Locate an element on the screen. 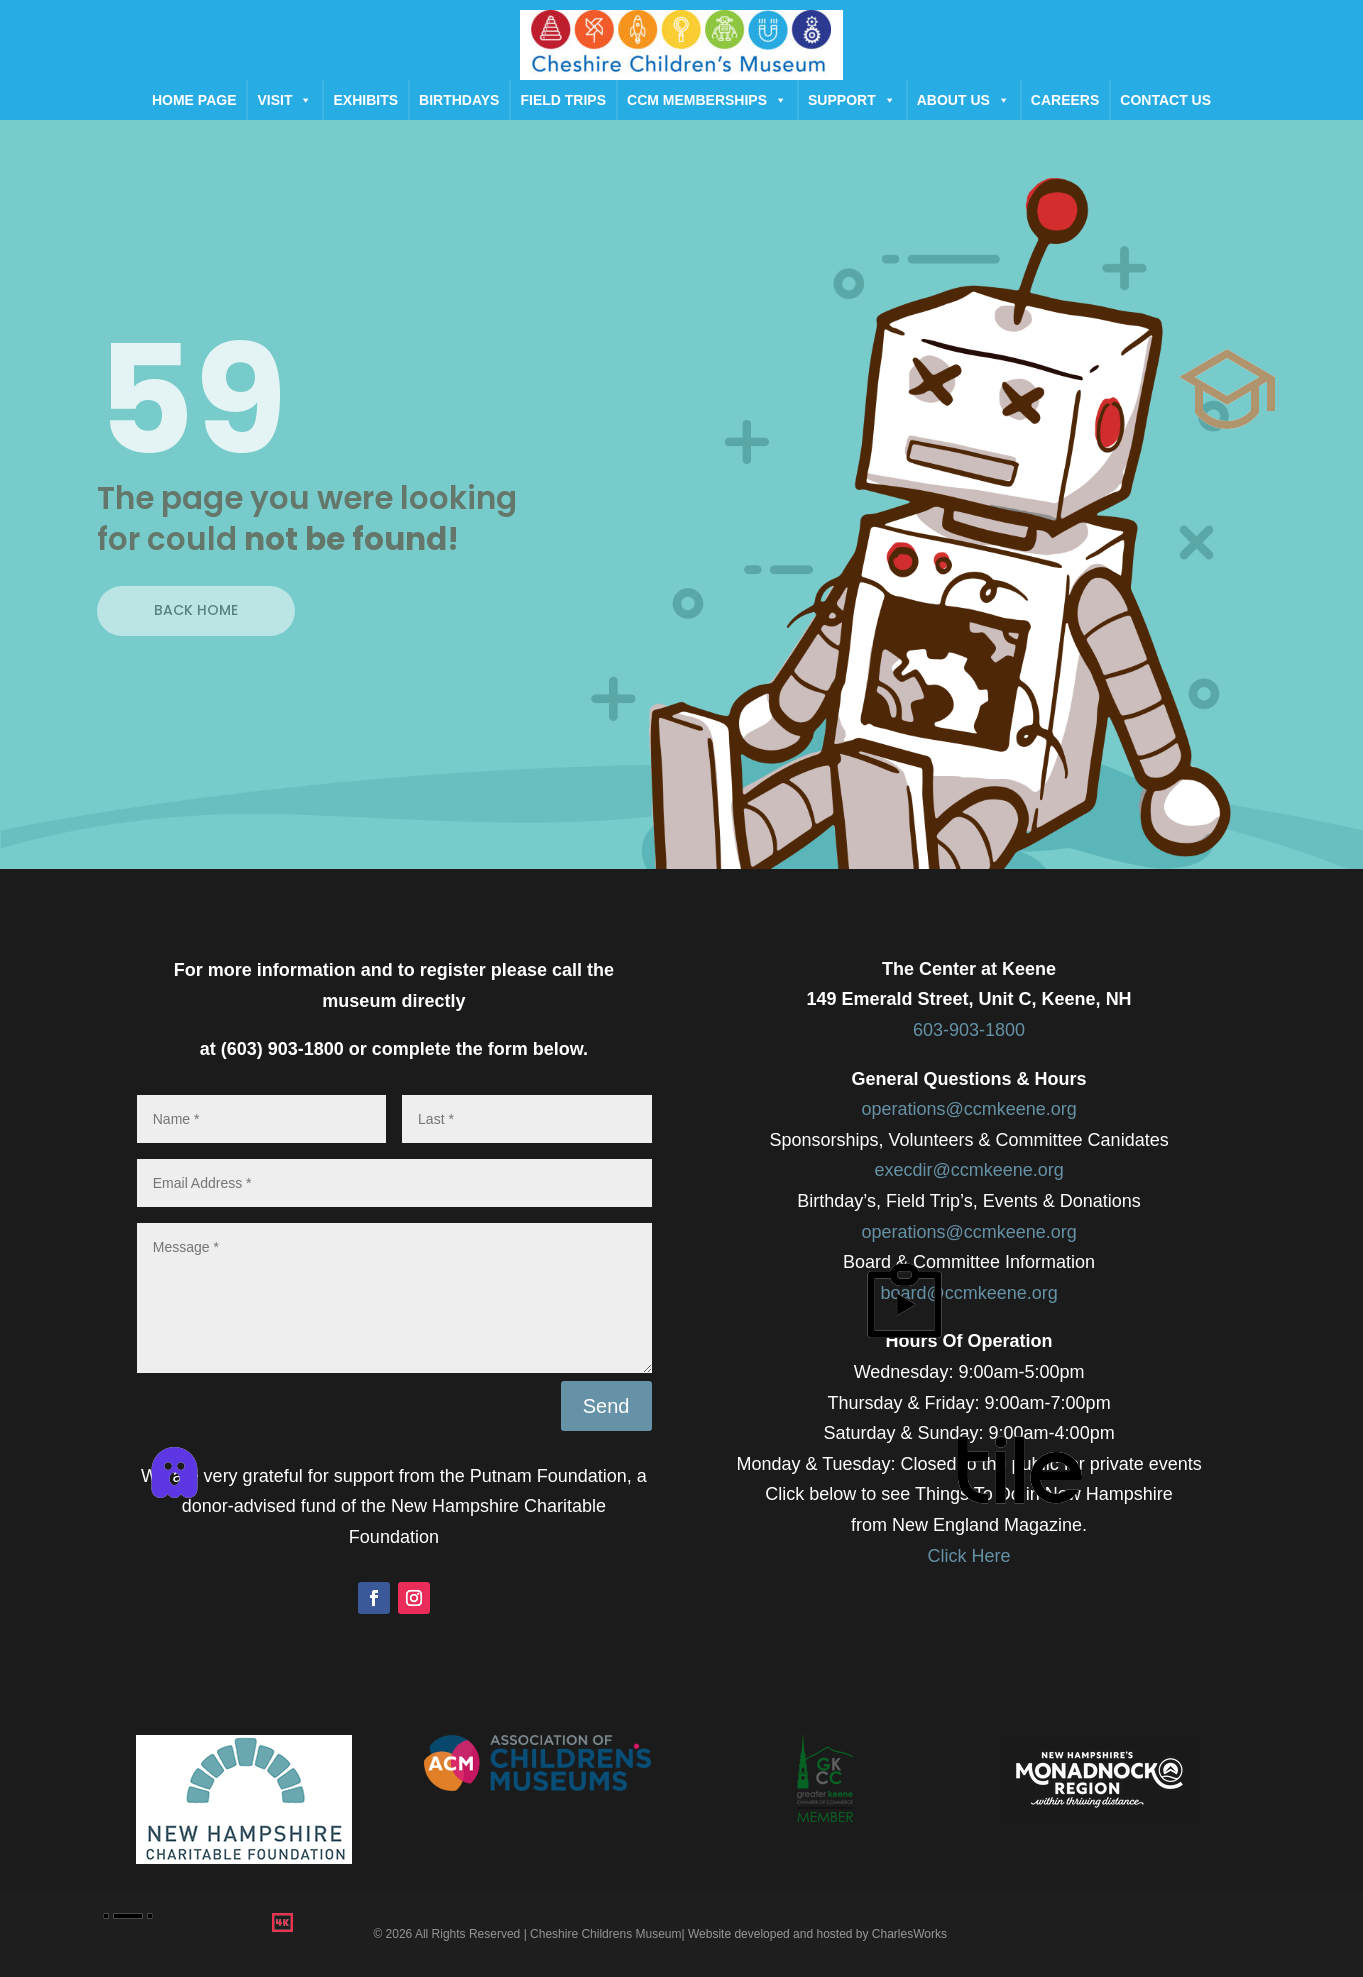 This screenshot has width=1363, height=1977. start a presentation slideshow is located at coordinates (904, 1304).